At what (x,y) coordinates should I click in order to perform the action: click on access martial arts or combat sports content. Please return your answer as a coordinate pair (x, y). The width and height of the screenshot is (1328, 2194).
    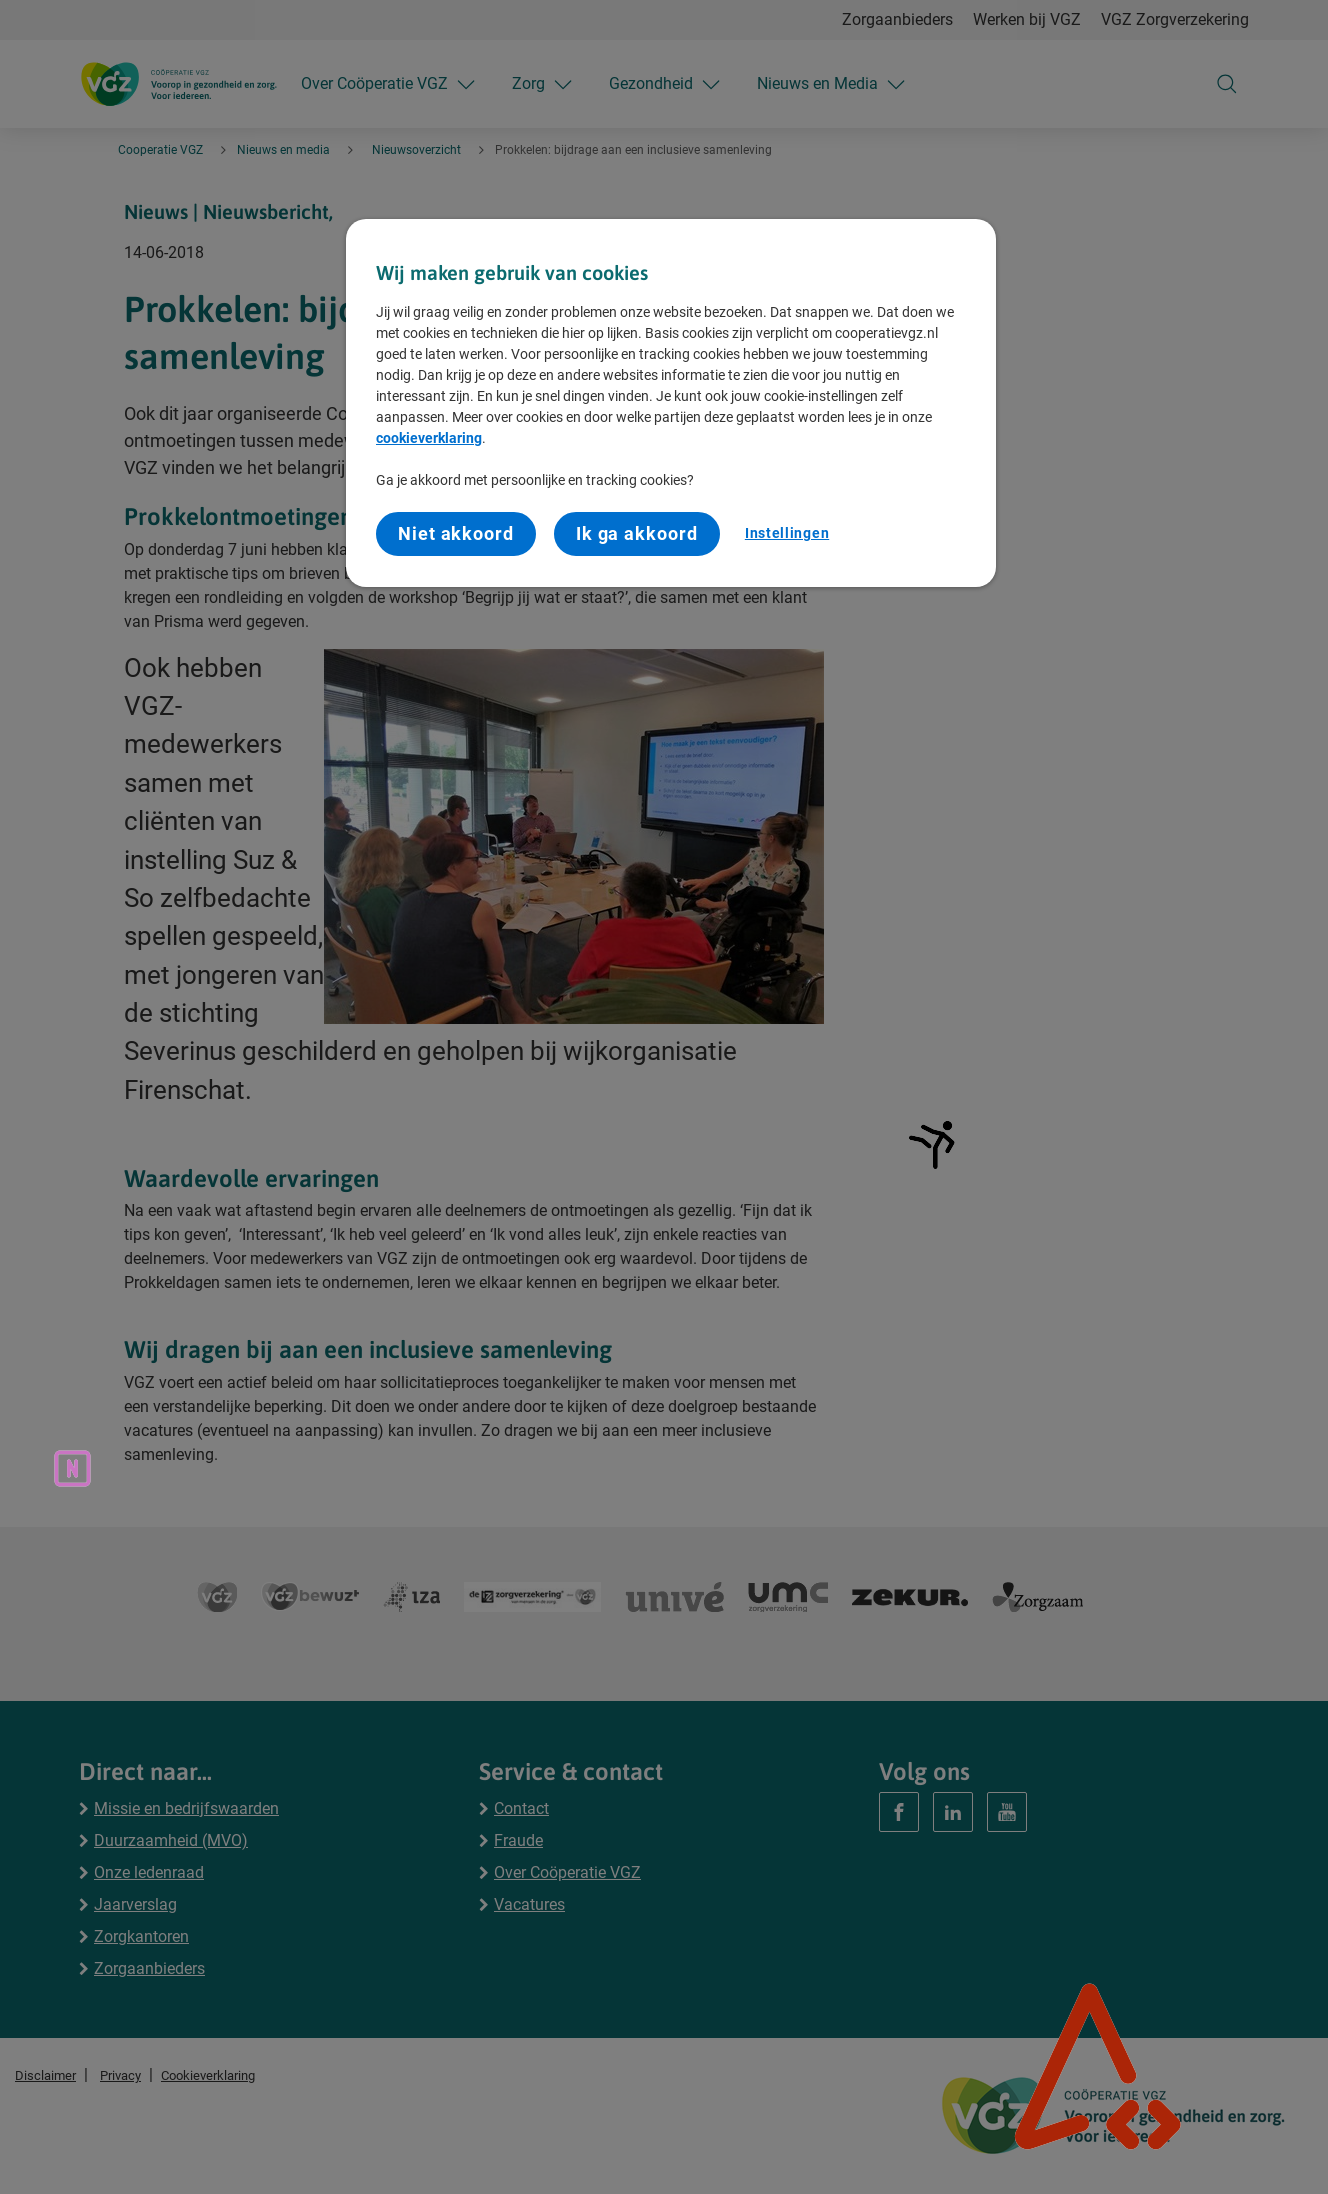
    Looking at the image, I should click on (933, 1145).